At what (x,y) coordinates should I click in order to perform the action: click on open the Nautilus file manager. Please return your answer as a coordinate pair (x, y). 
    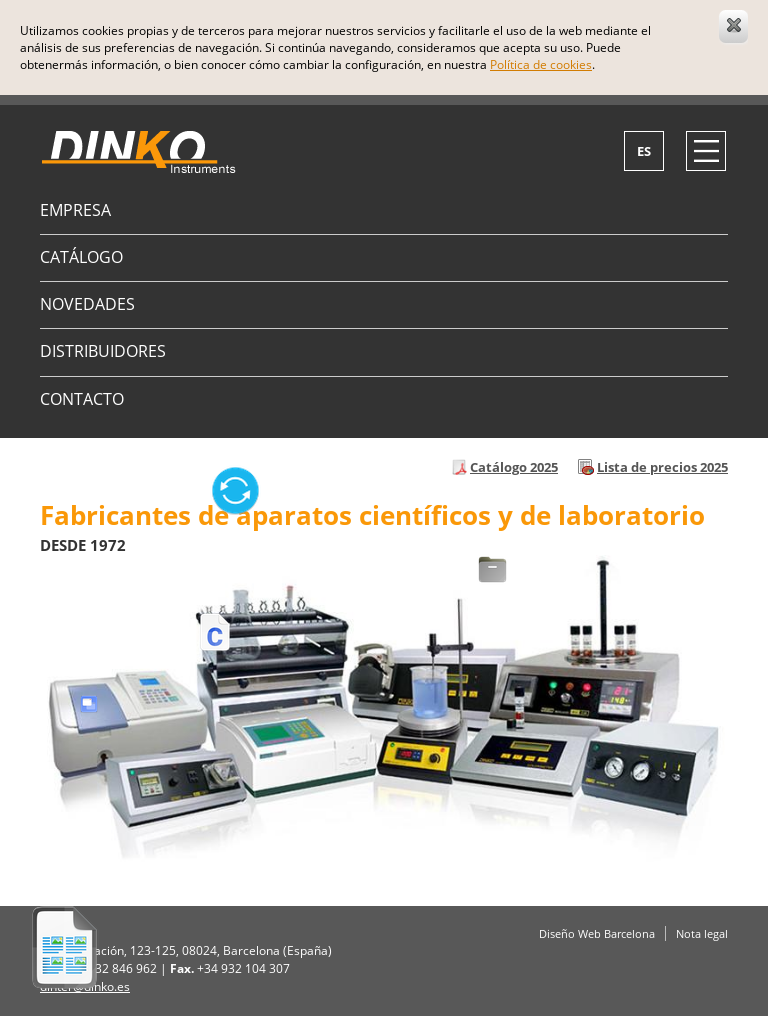
    Looking at the image, I should click on (492, 569).